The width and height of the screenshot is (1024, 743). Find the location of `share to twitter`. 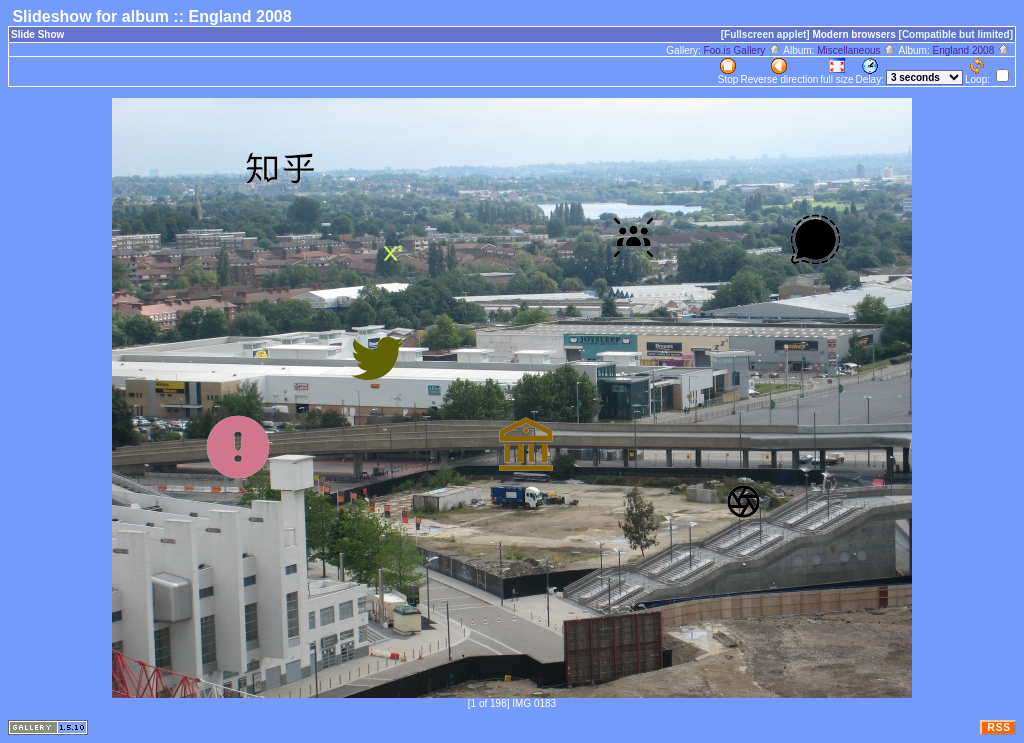

share to twitter is located at coordinates (377, 358).